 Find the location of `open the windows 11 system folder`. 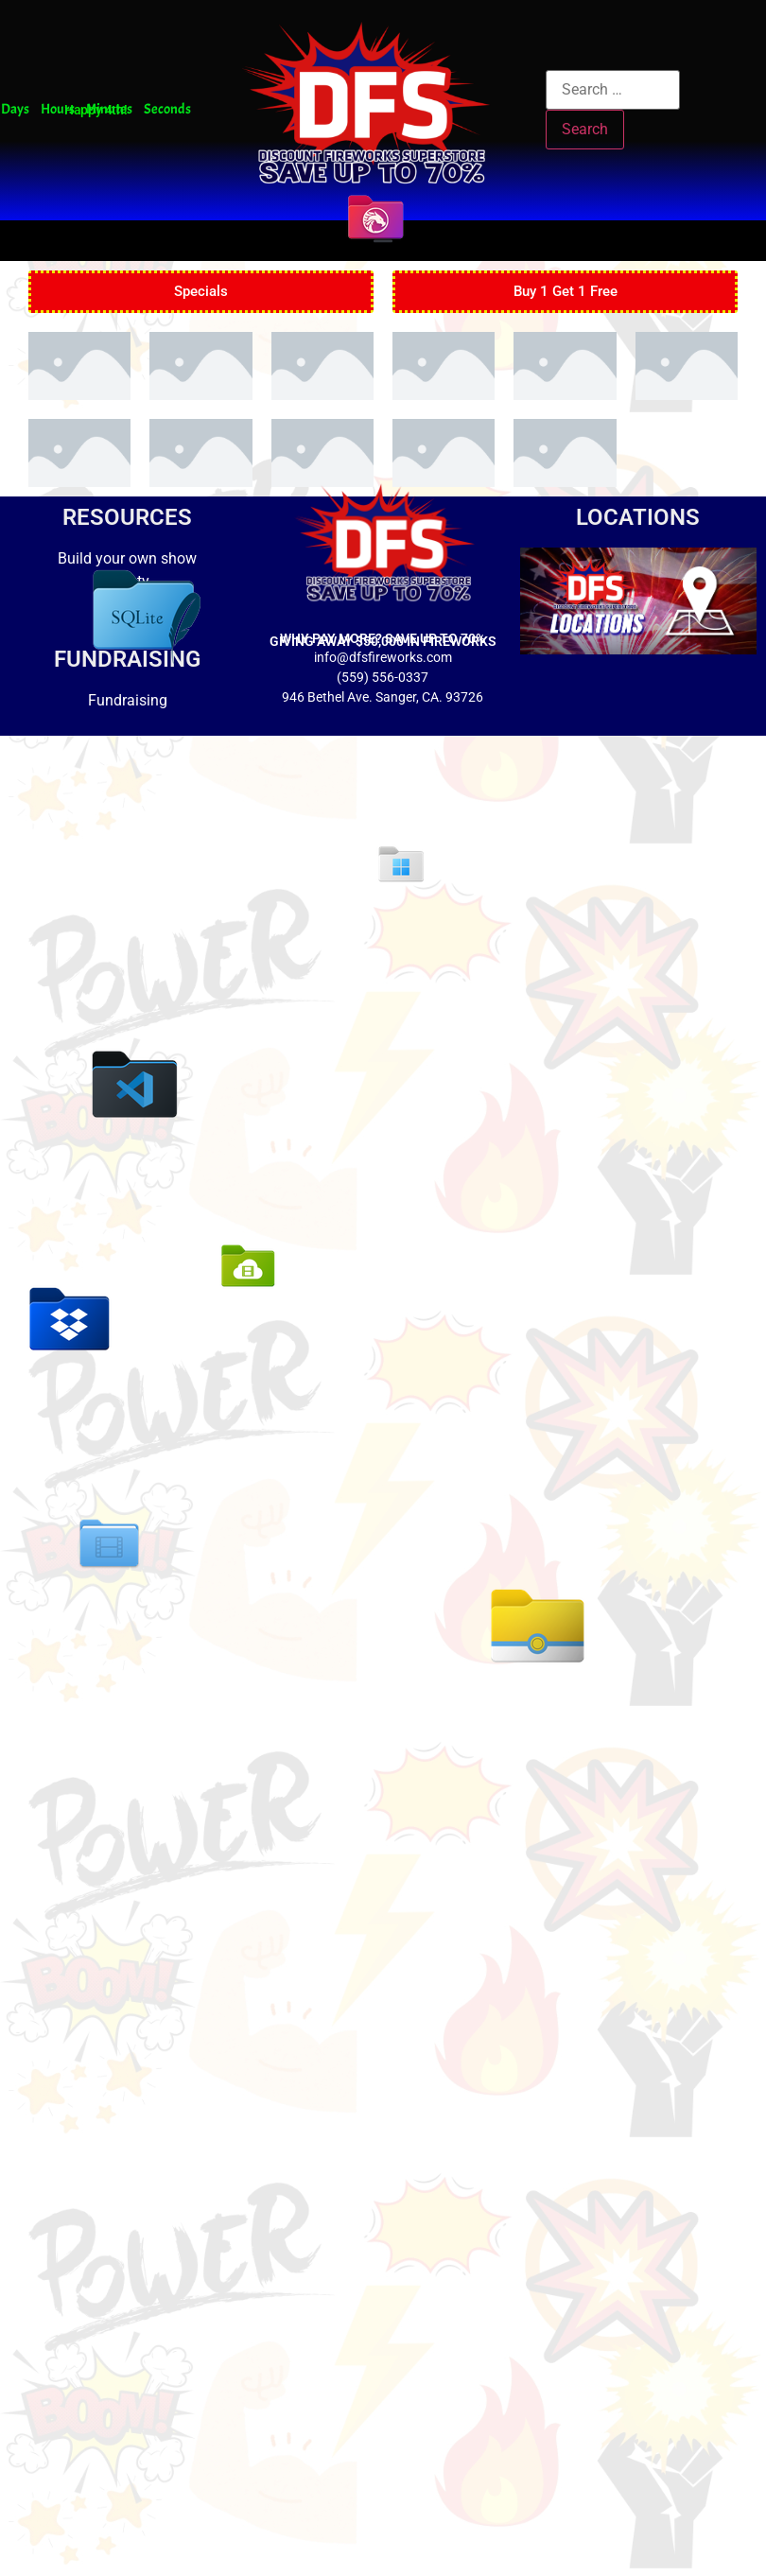

open the windows 11 system folder is located at coordinates (401, 865).